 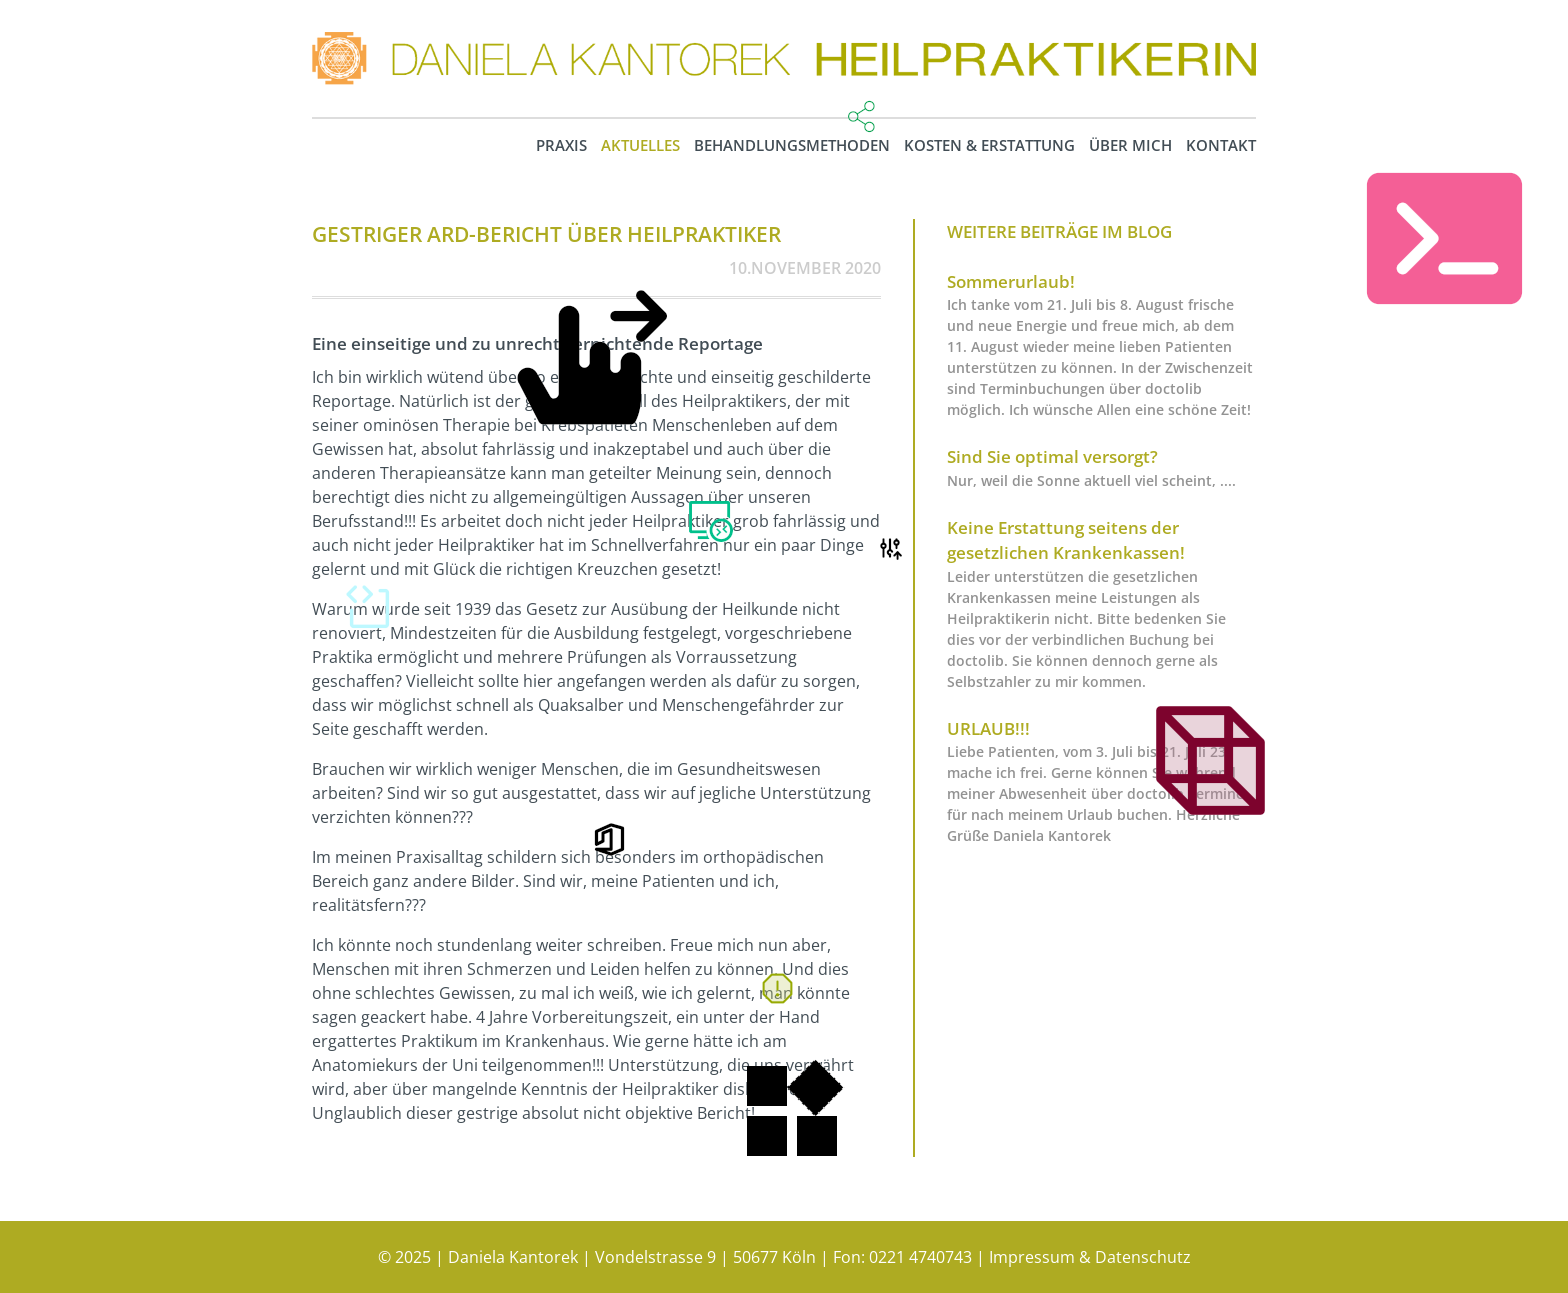 I want to click on insert a code block or snippet, so click(x=369, y=608).